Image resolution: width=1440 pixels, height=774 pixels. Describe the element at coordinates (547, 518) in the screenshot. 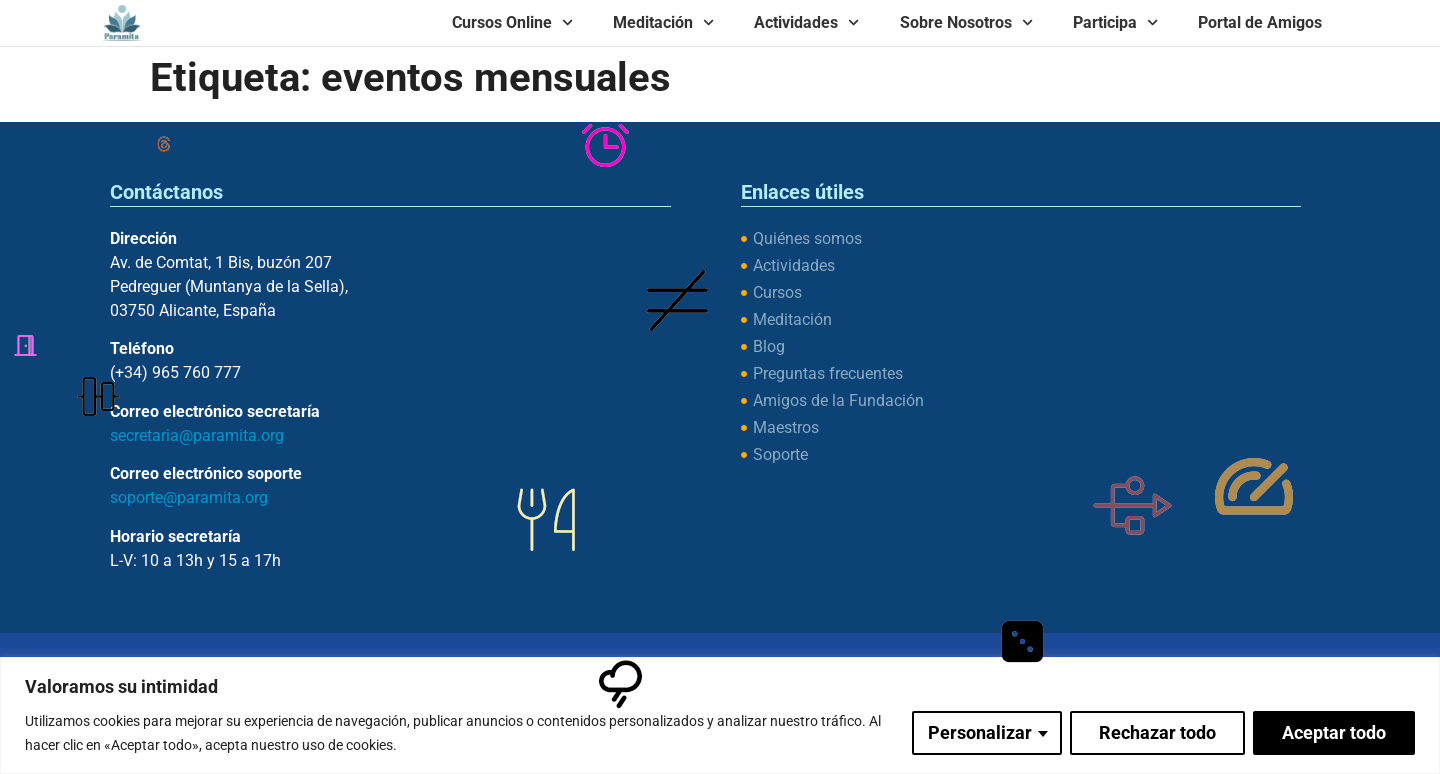

I see `find nearby restaurants or dining options` at that location.